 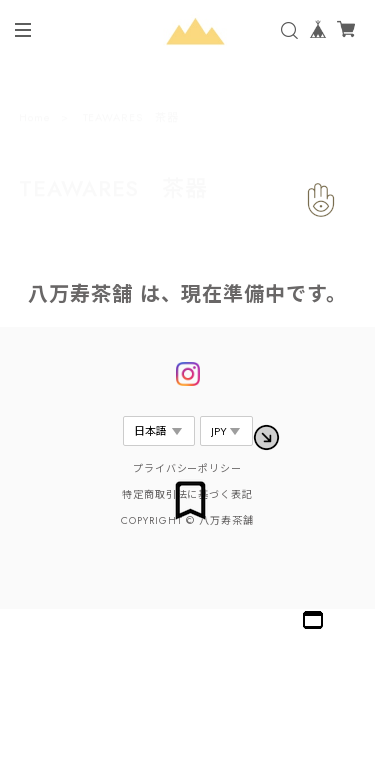 I want to click on access palm reading or hand analysis feature, so click(x=321, y=200).